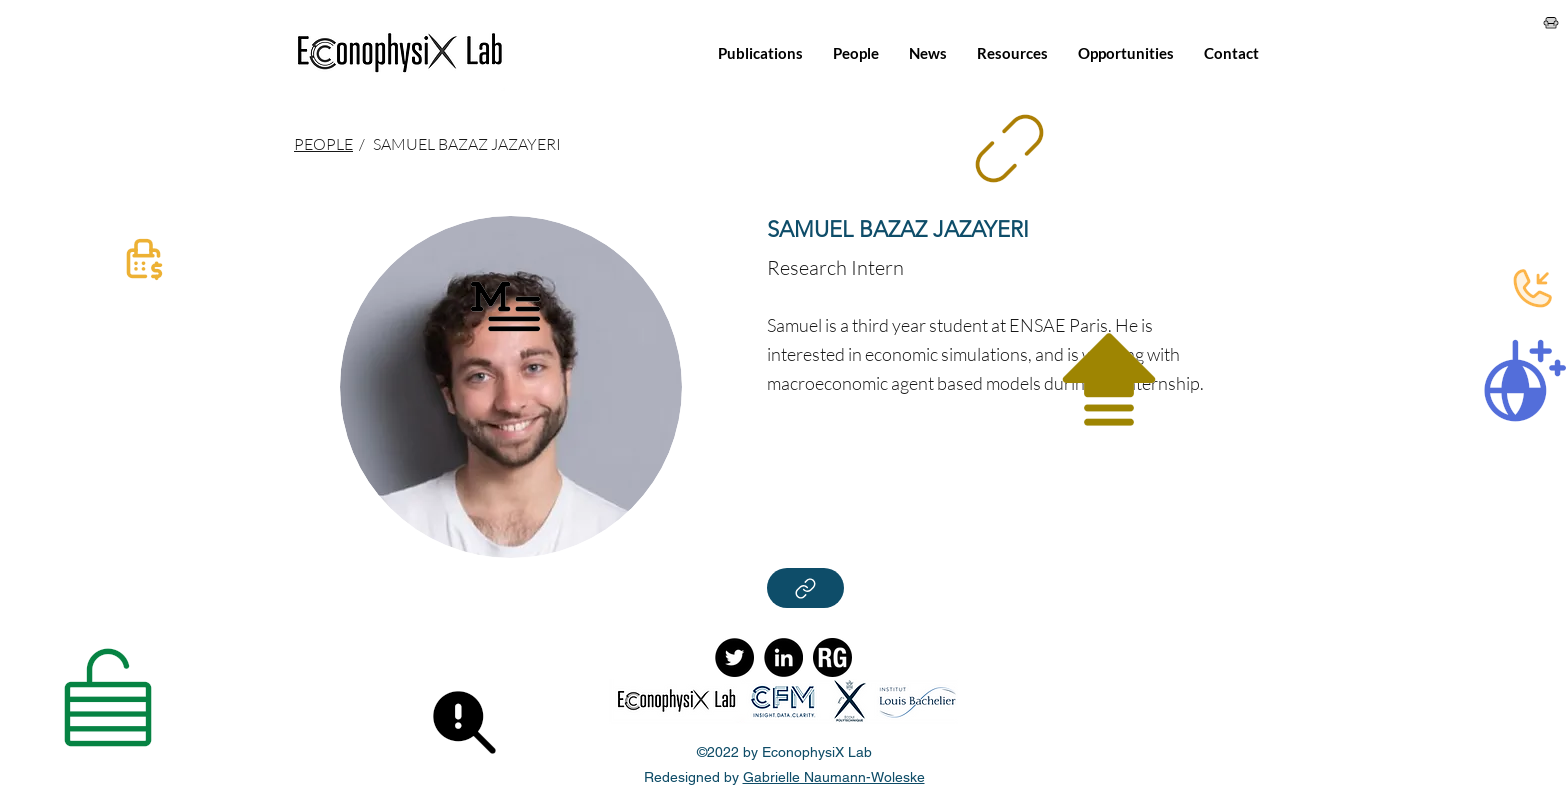 The image size is (1568, 798). I want to click on browse furniture or home decor items, so click(1551, 23).